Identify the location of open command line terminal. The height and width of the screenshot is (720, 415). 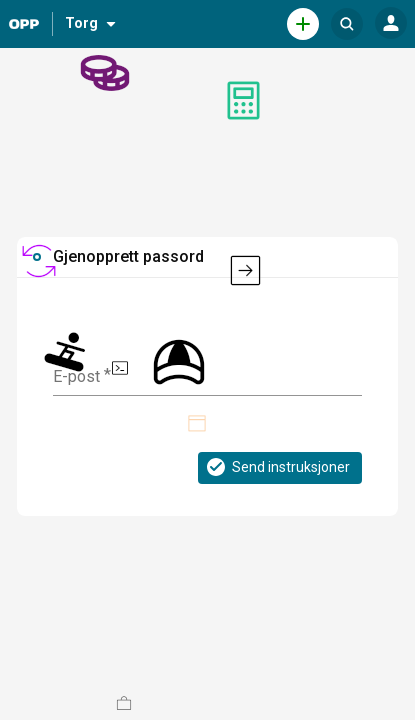
(120, 368).